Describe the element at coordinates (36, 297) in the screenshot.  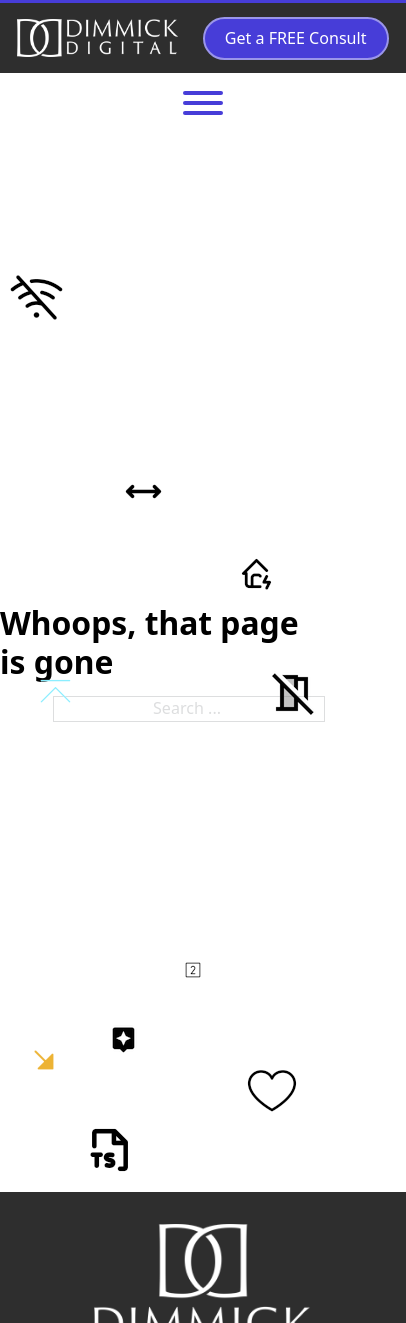
I see `indicates no wifi connection available` at that location.